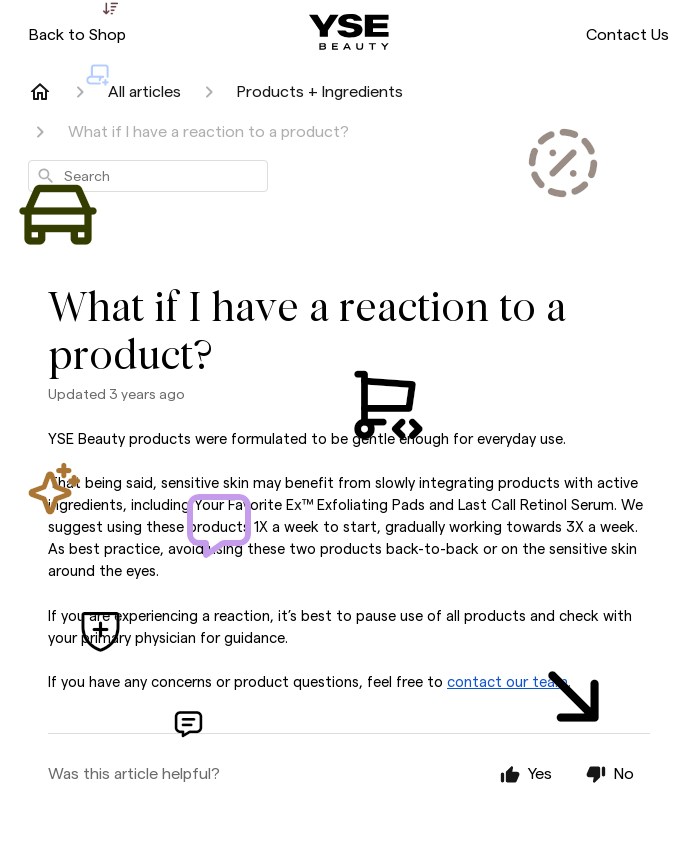 This screenshot has width=698, height=862. What do you see at coordinates (58, 216) in the screenshot?
I see `access vehicle or driving settings` at bounding box center [58, 216].